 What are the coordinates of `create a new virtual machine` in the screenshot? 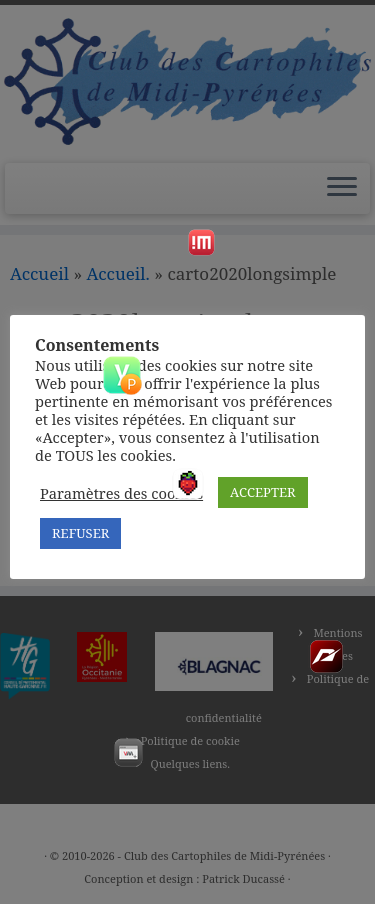 It's located at (128, 752).